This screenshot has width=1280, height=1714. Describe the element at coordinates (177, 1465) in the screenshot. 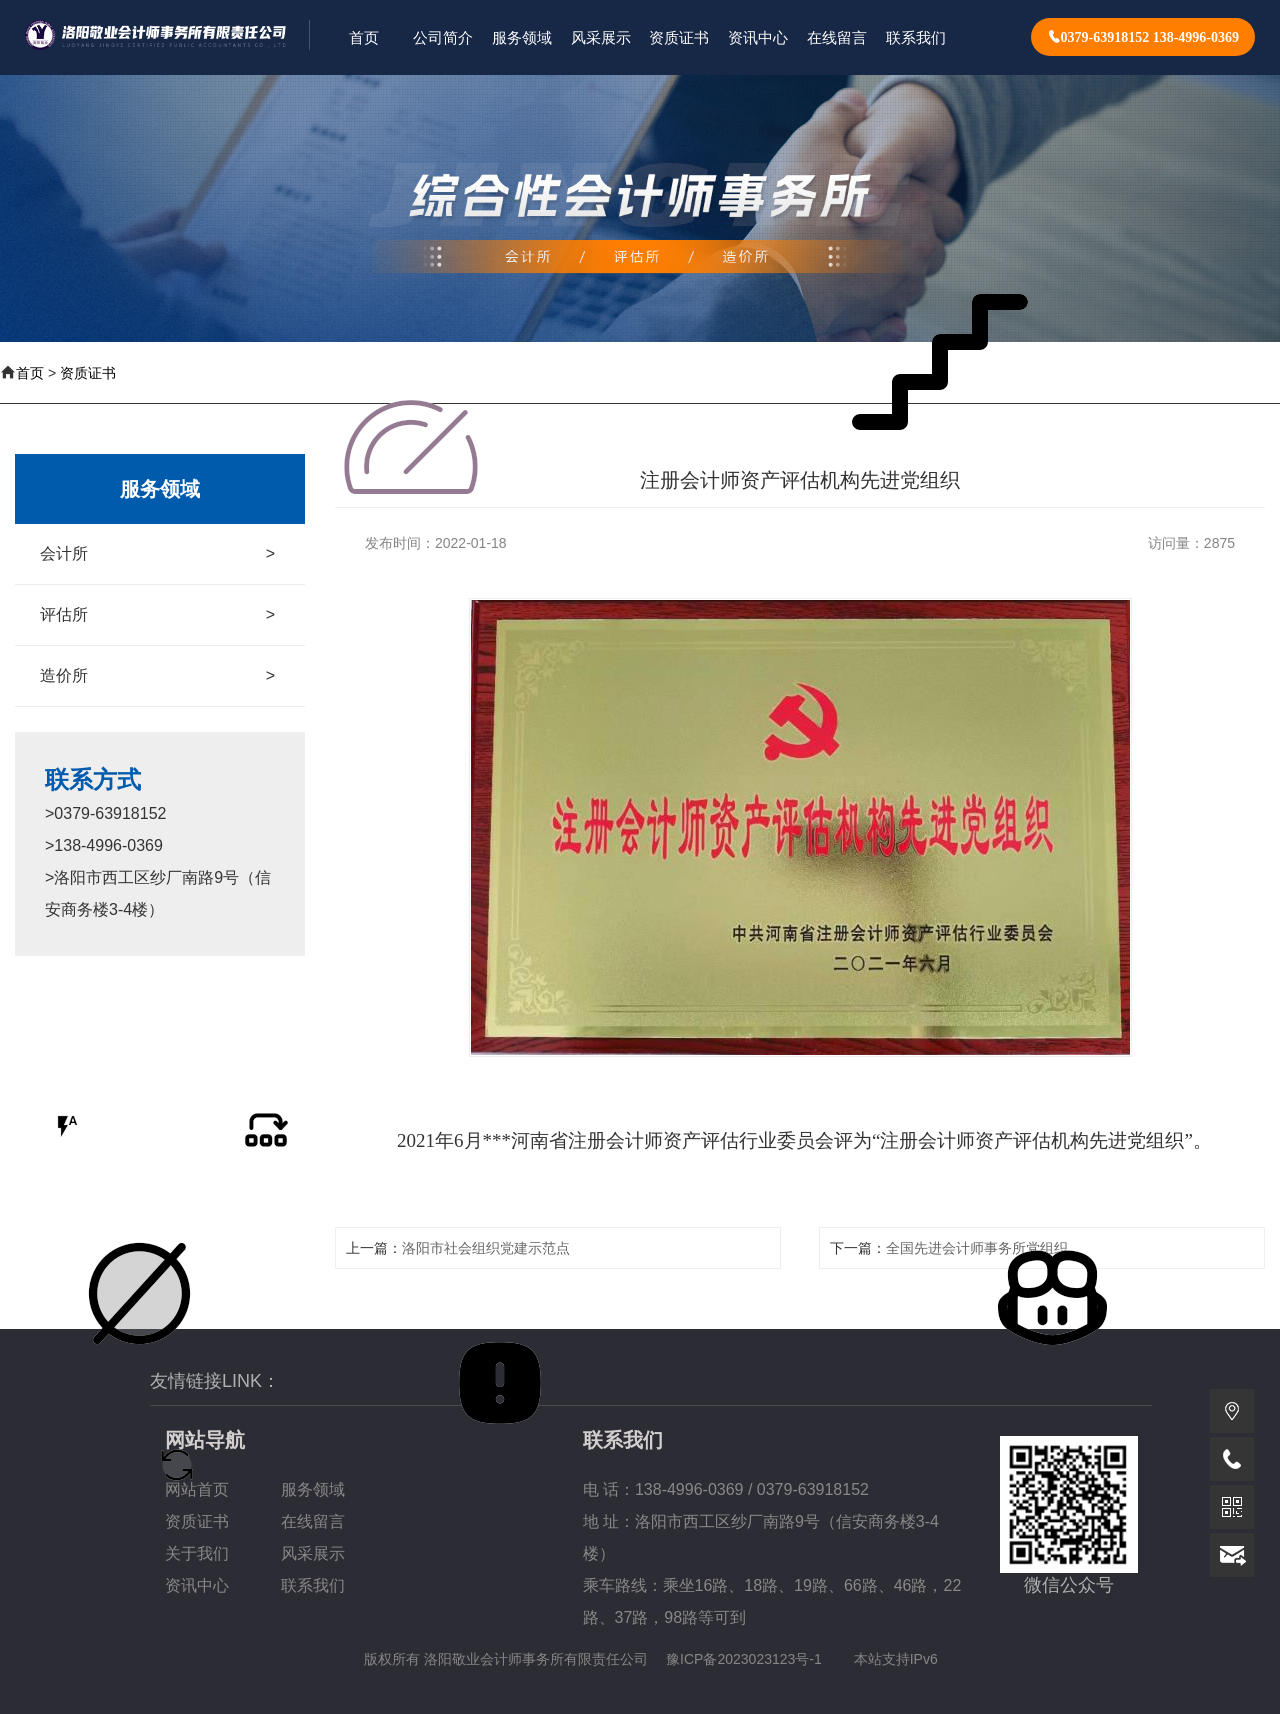

I see `refresh or reload content` at that location.